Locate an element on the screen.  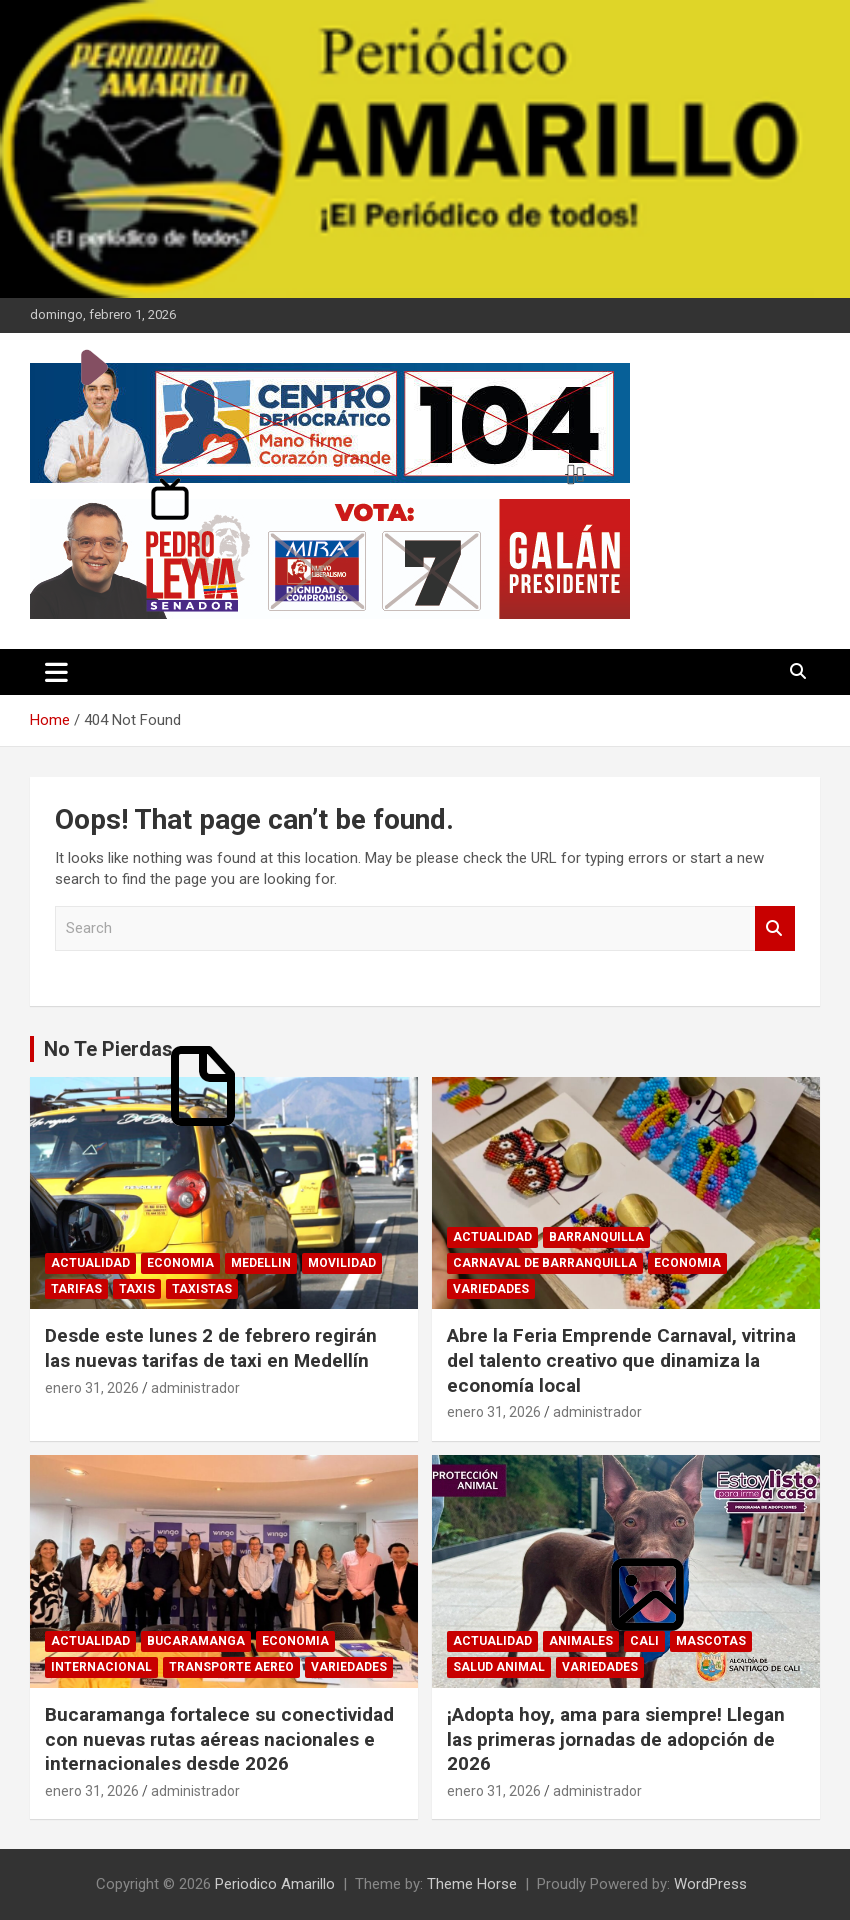
align selected objects to vertical center is located at coordinates (575, 474).